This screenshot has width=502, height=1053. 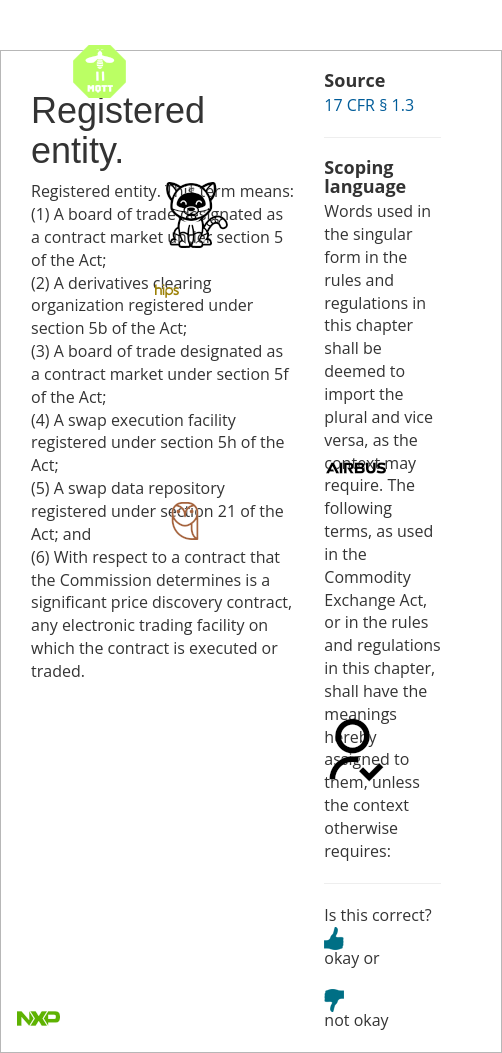 What do you see at coordinates (185, 521) in the screenshot?
I see `TrueUp company logo` at bounding box center [185, 521].